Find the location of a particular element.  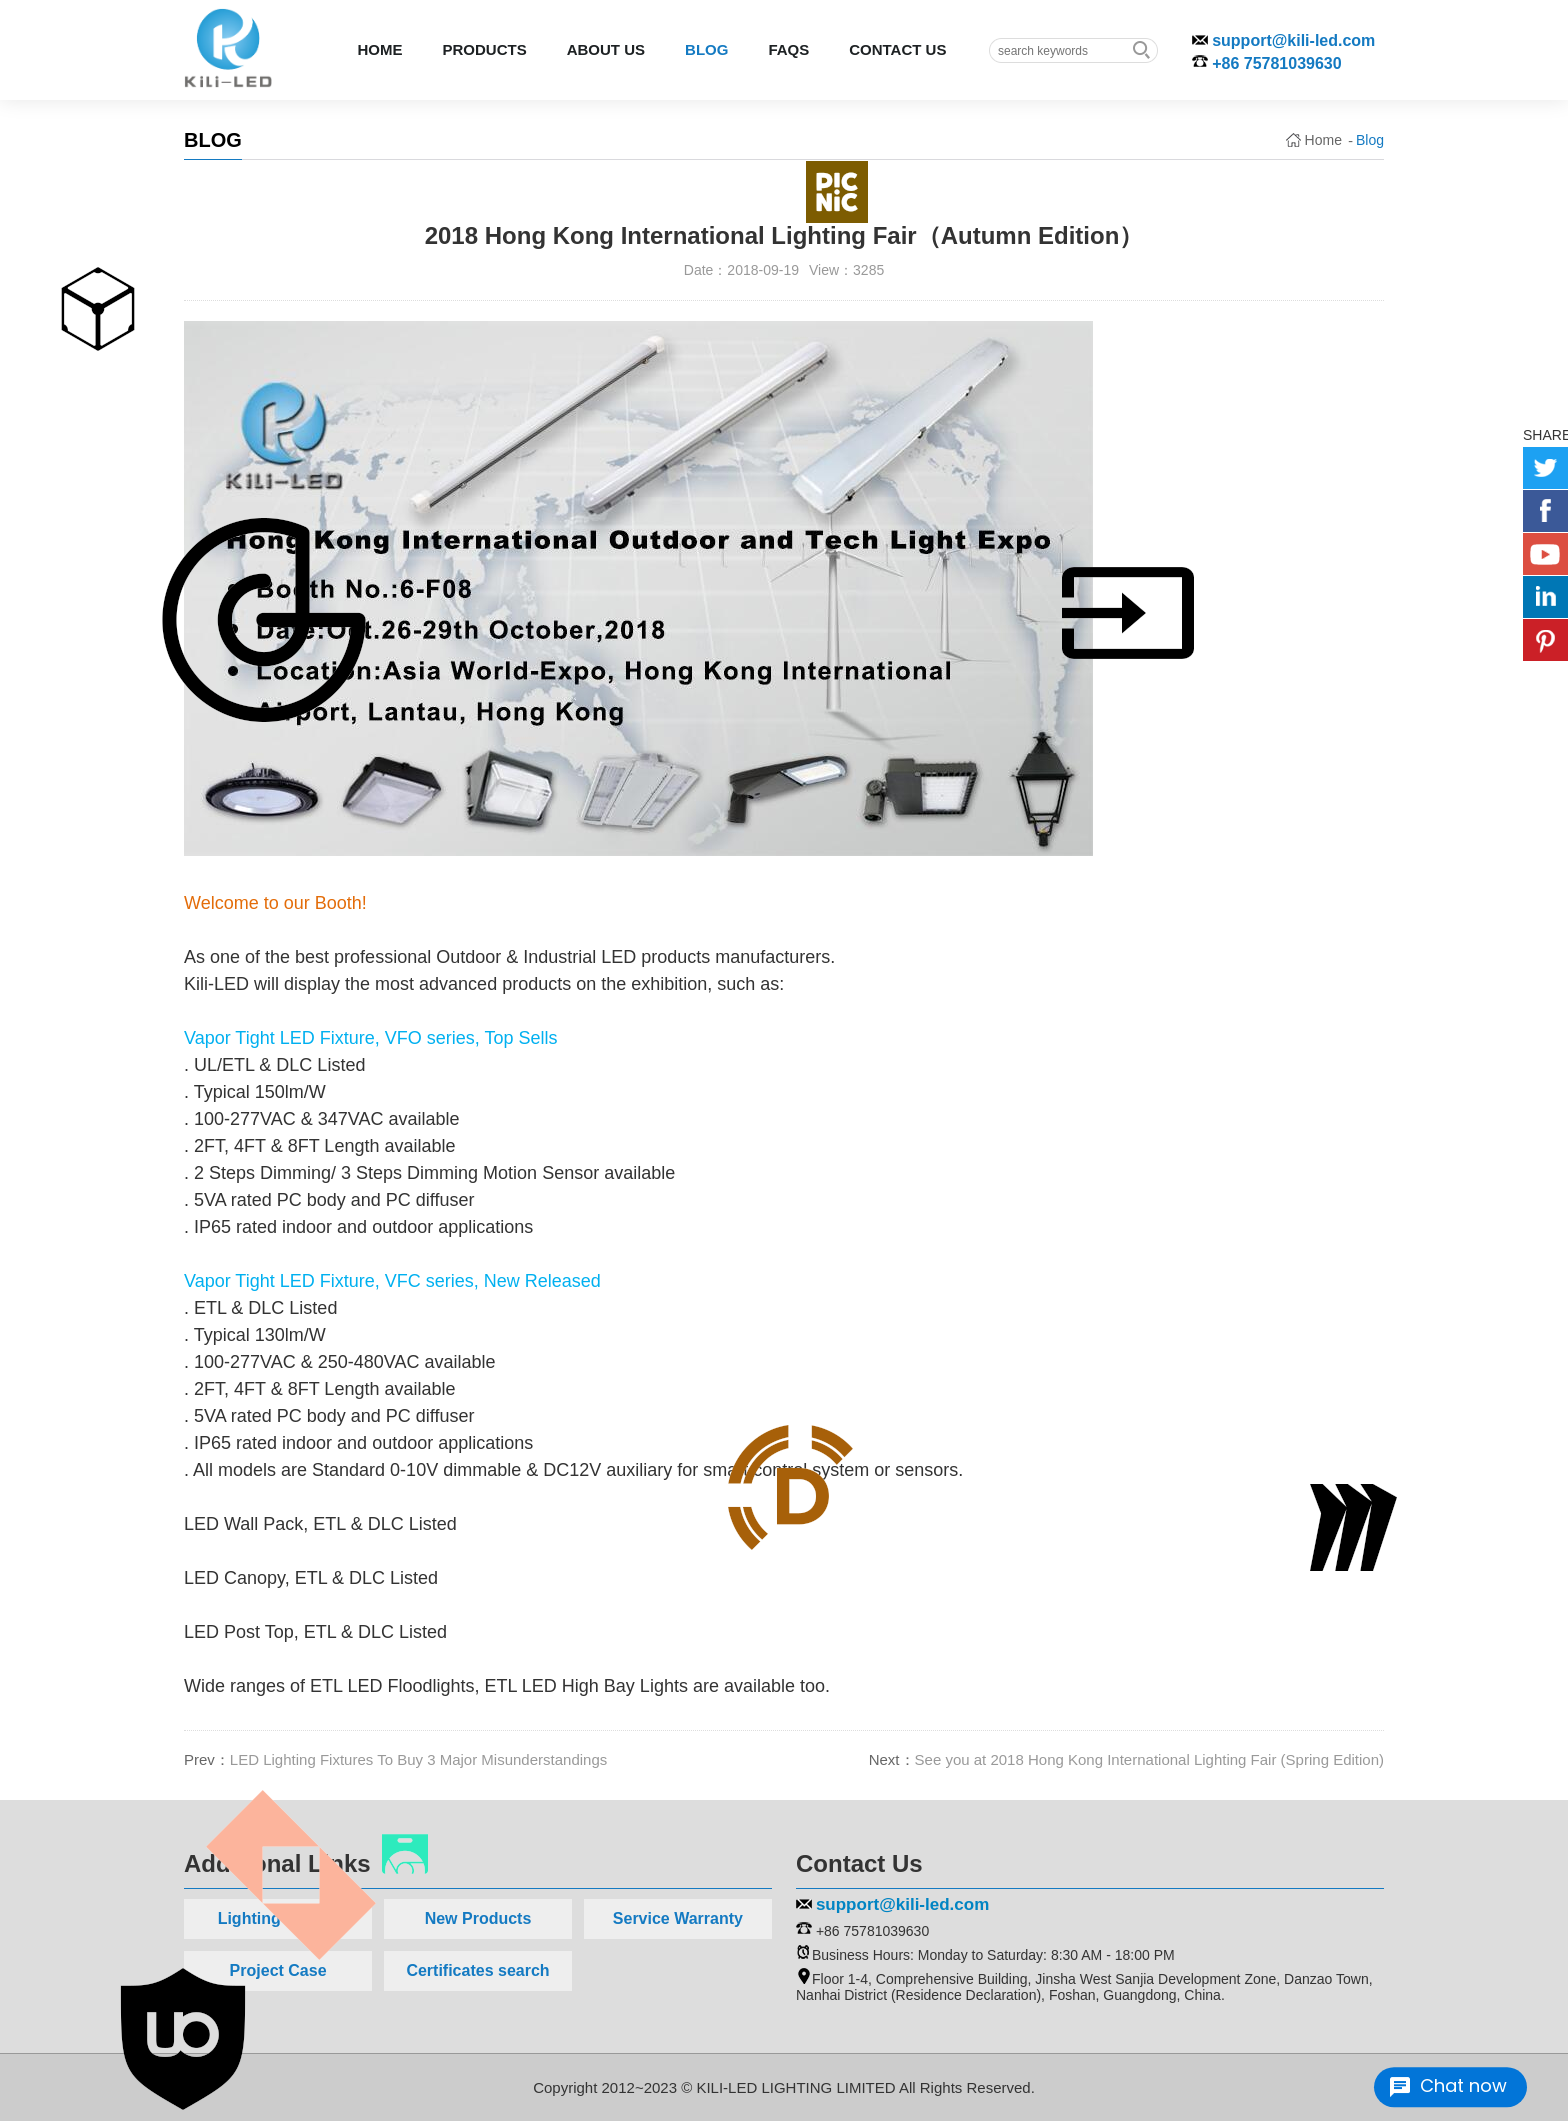

typer app logo is located at coordinates (1128, 613).